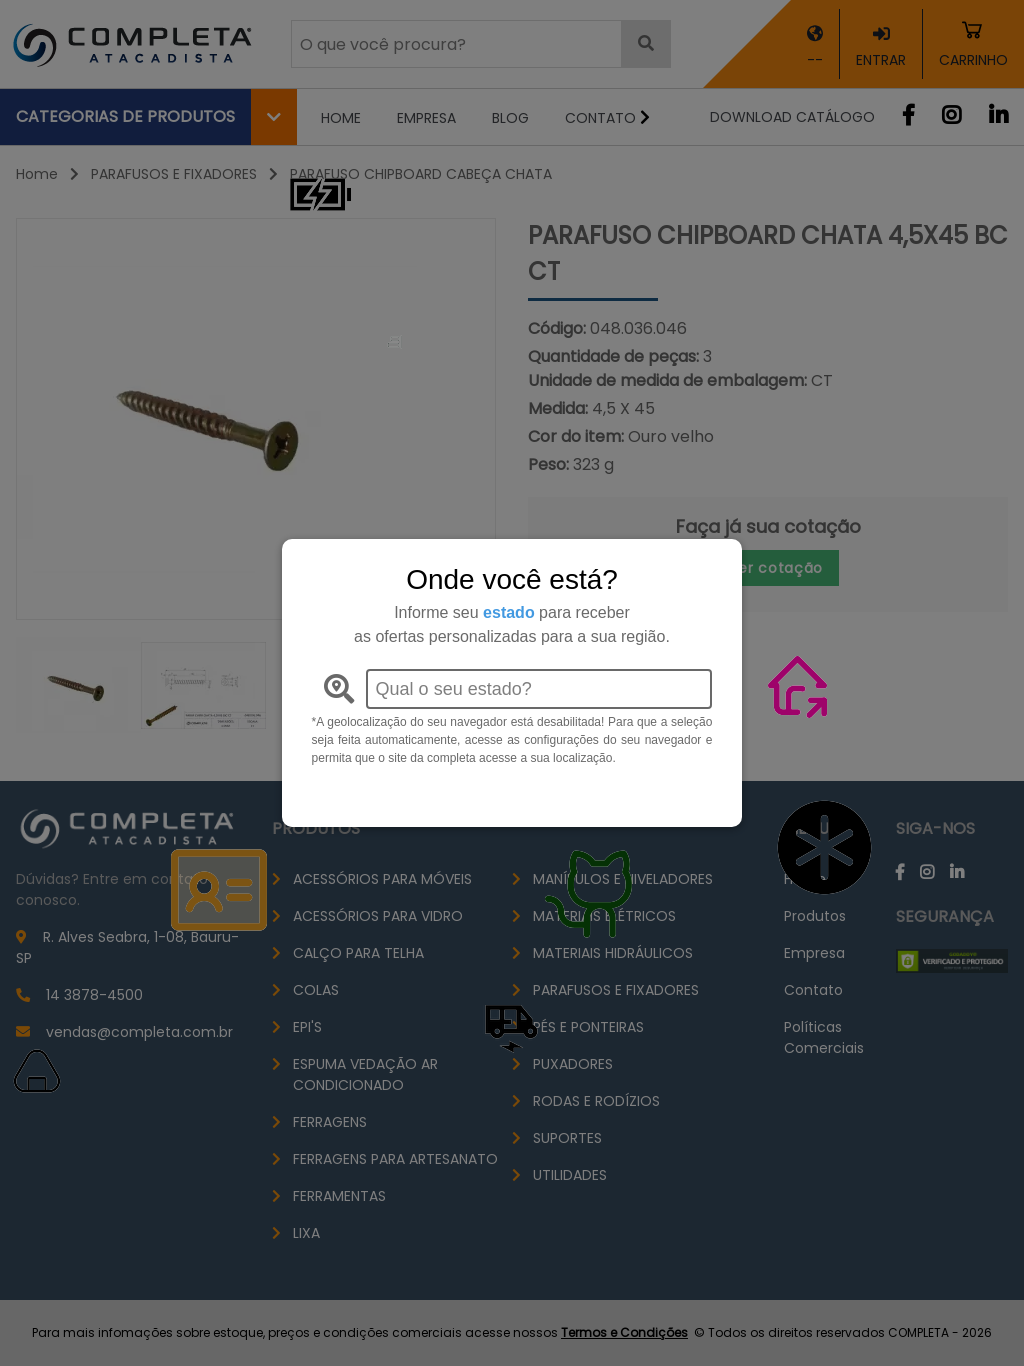 The height and width of the screenshot is (1366, 1024). I want to click on indicates a required field in a form, so click(824, 847).